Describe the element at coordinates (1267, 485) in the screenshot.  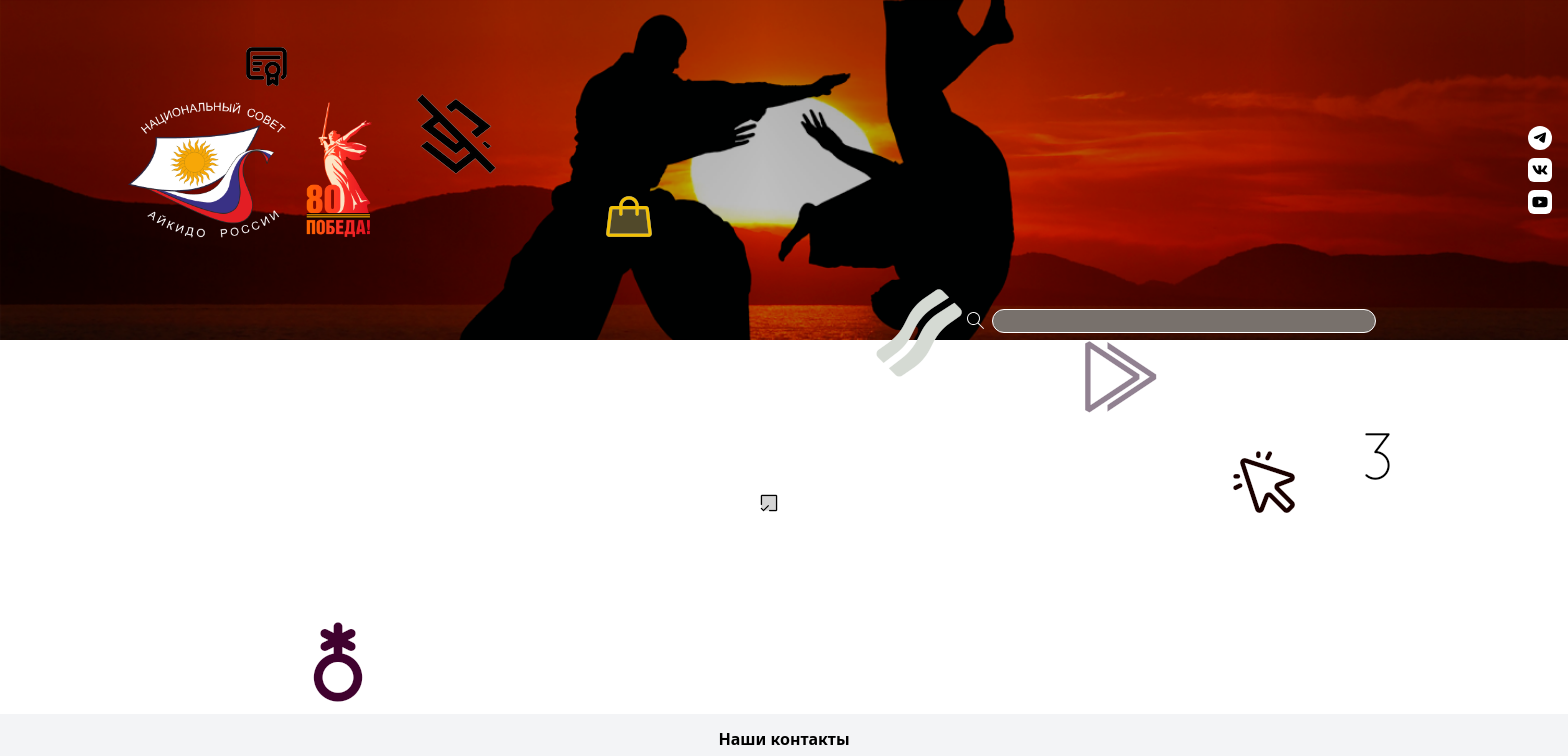
I see `click or tap to interact` at that location.